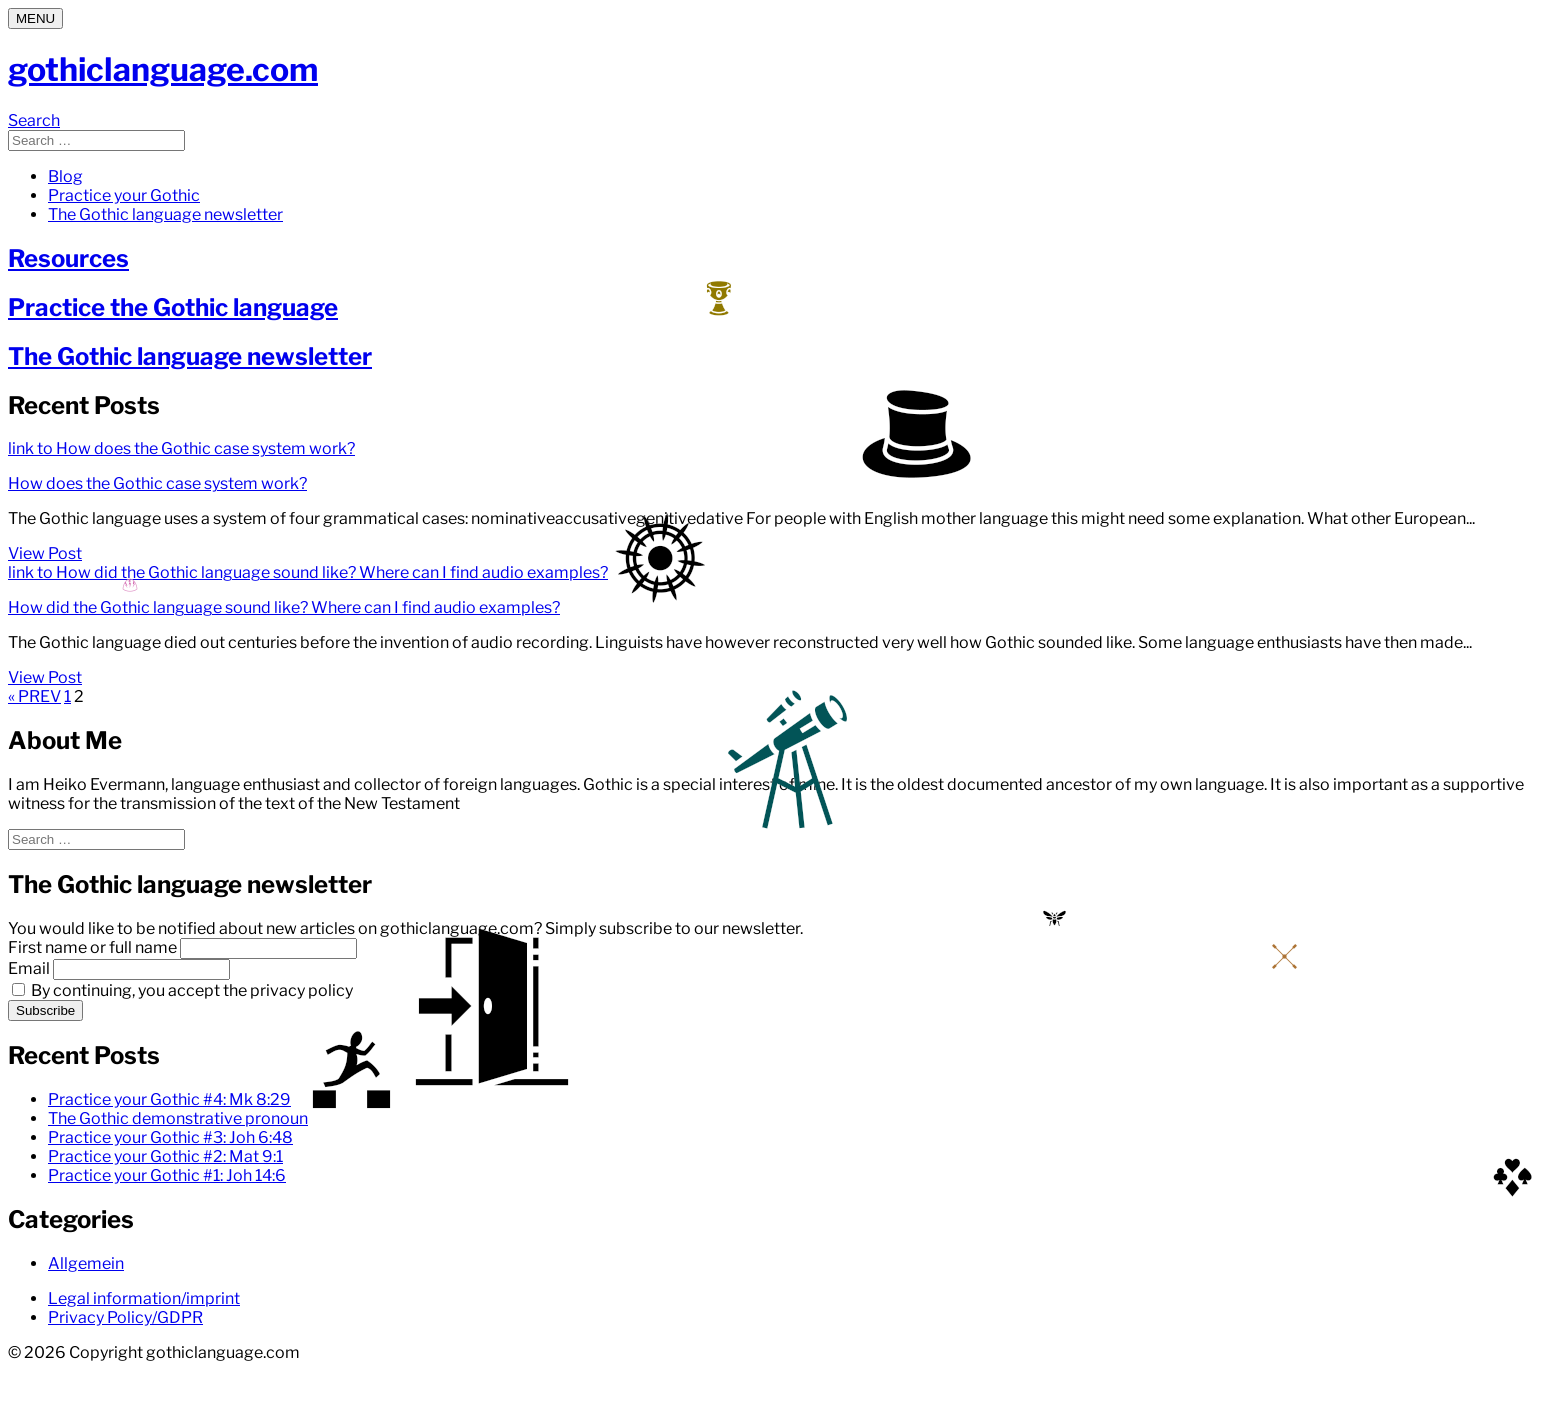 Image resolution: width=1568 pixels, height=1413 pixels. What do you see at coordinates (718, 298) in the screenshot?
I see `view achievements or trophies` at bounding box center [718, 298].